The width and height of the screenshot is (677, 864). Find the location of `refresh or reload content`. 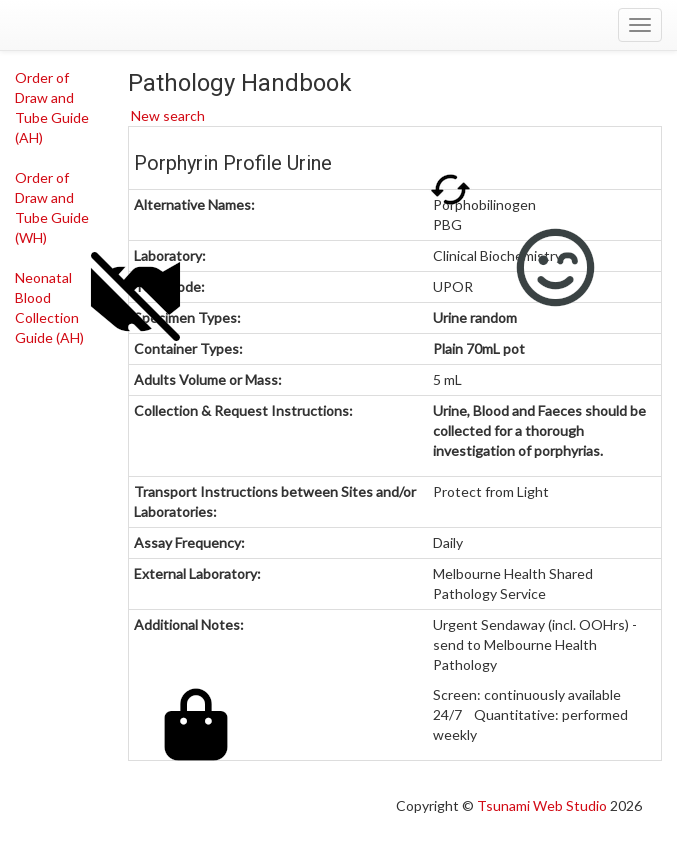

refresh or reload content is located at coordinates (450, 189).